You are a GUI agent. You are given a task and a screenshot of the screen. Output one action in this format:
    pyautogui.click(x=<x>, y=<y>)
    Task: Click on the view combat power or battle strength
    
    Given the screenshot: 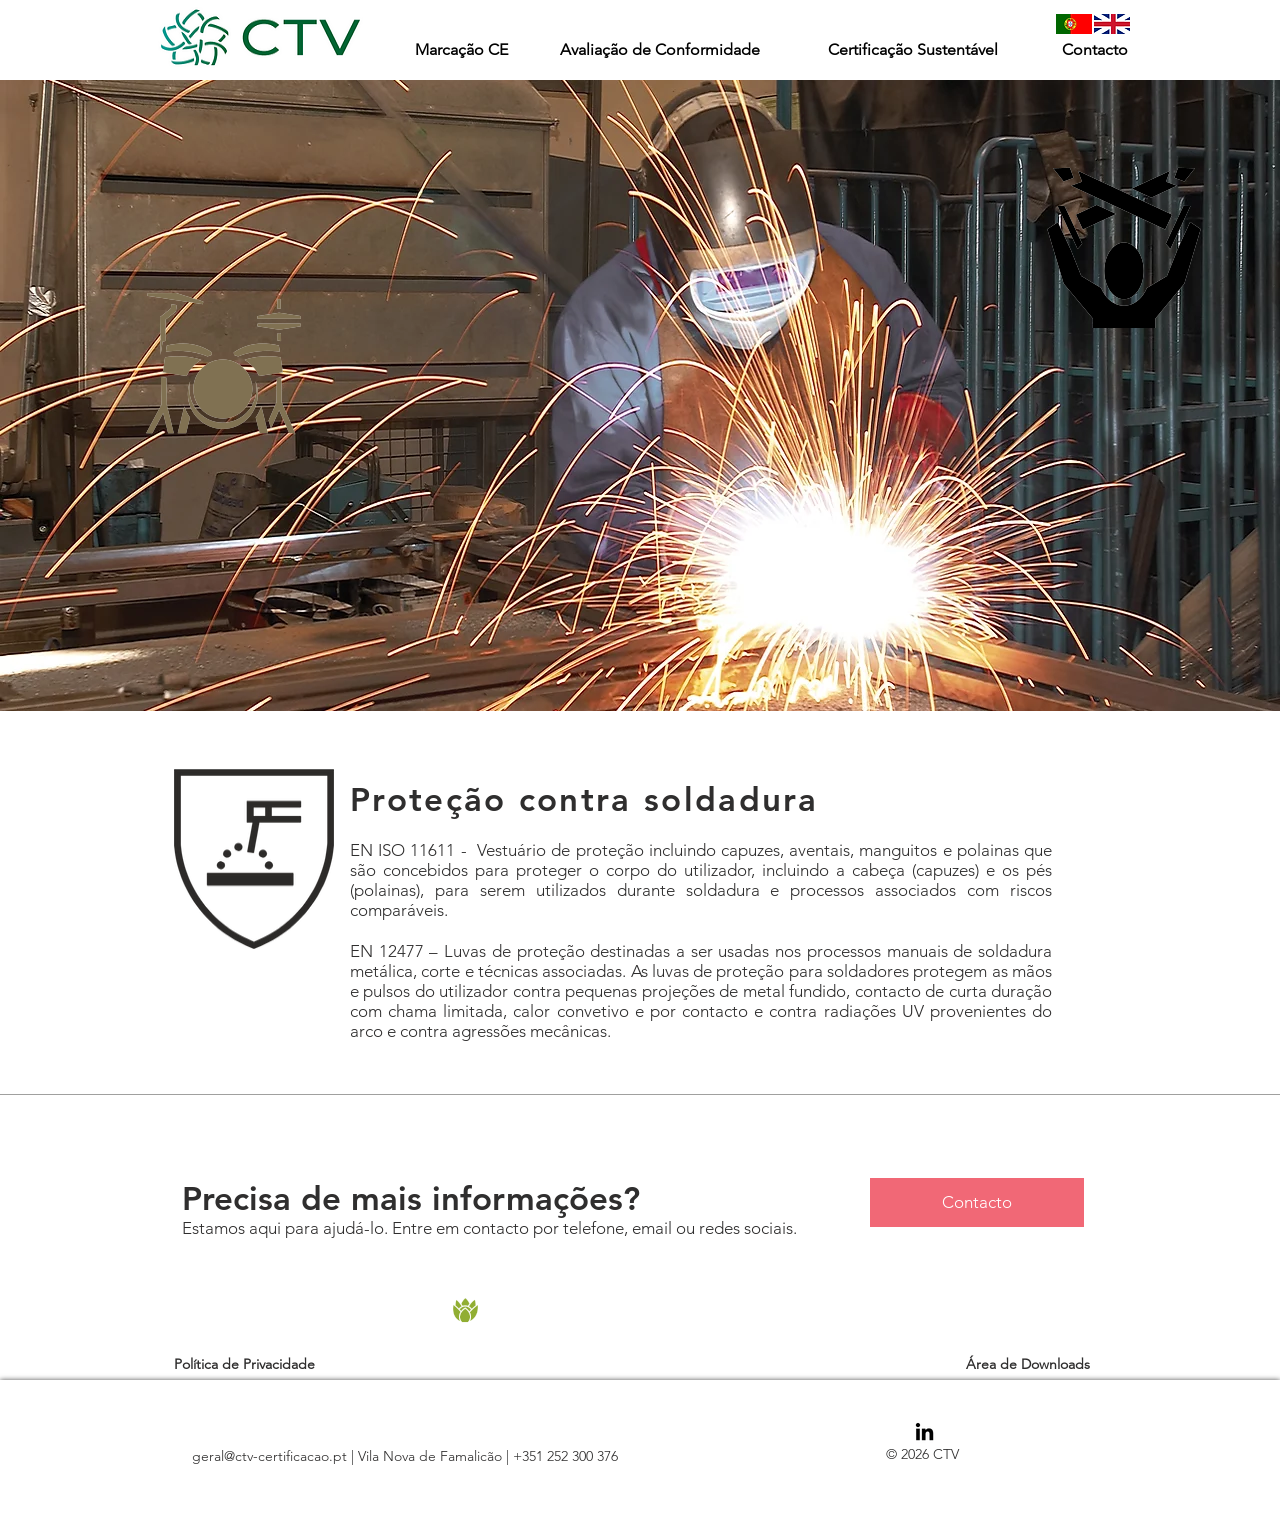 What is the action you would take?
    pyautogui.click(x=1124, y=245)
    